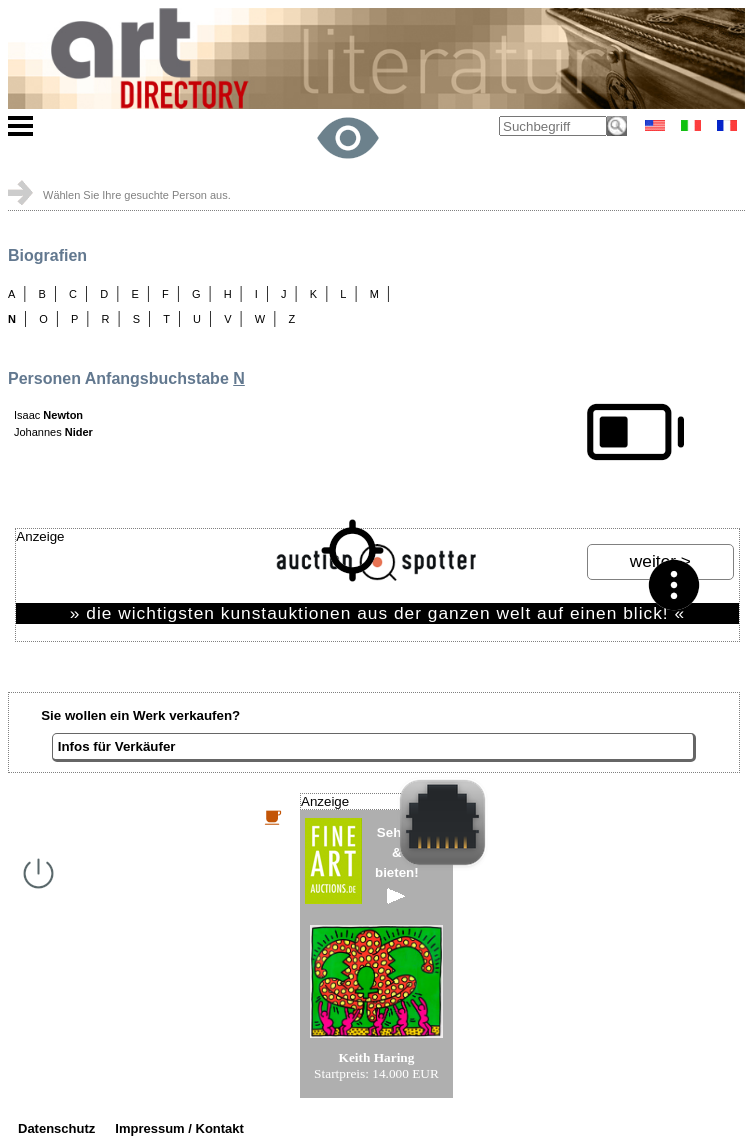  What do you see at coordinates (634, 432) in the screenshot?
I see `indicates battery at medium charge level` at bounding box center [634, 432].